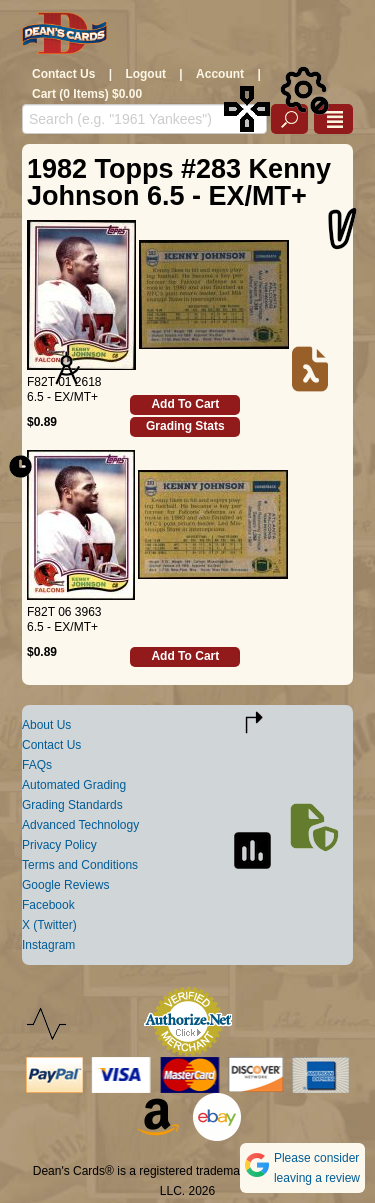 The image size is (375, 1203). What do you see at coordinates (247, 109) in the screenshot?
I see `access gaming features or settings` at bounding box center [247, 109].